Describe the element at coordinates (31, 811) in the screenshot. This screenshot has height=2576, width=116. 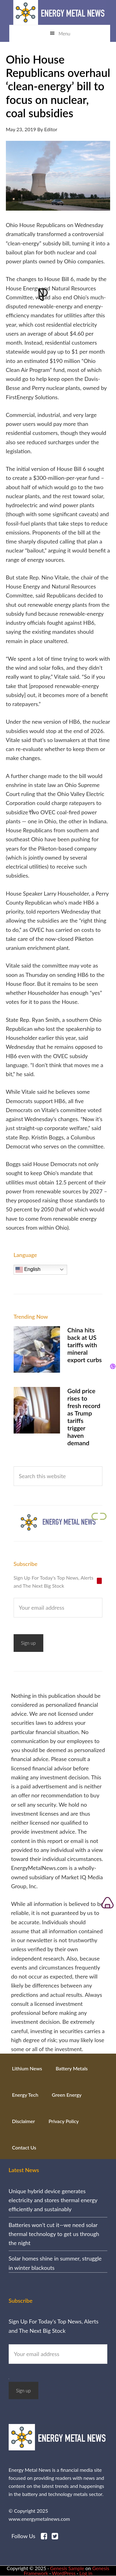
I see `select motorcycle as vehicle type` at that location.